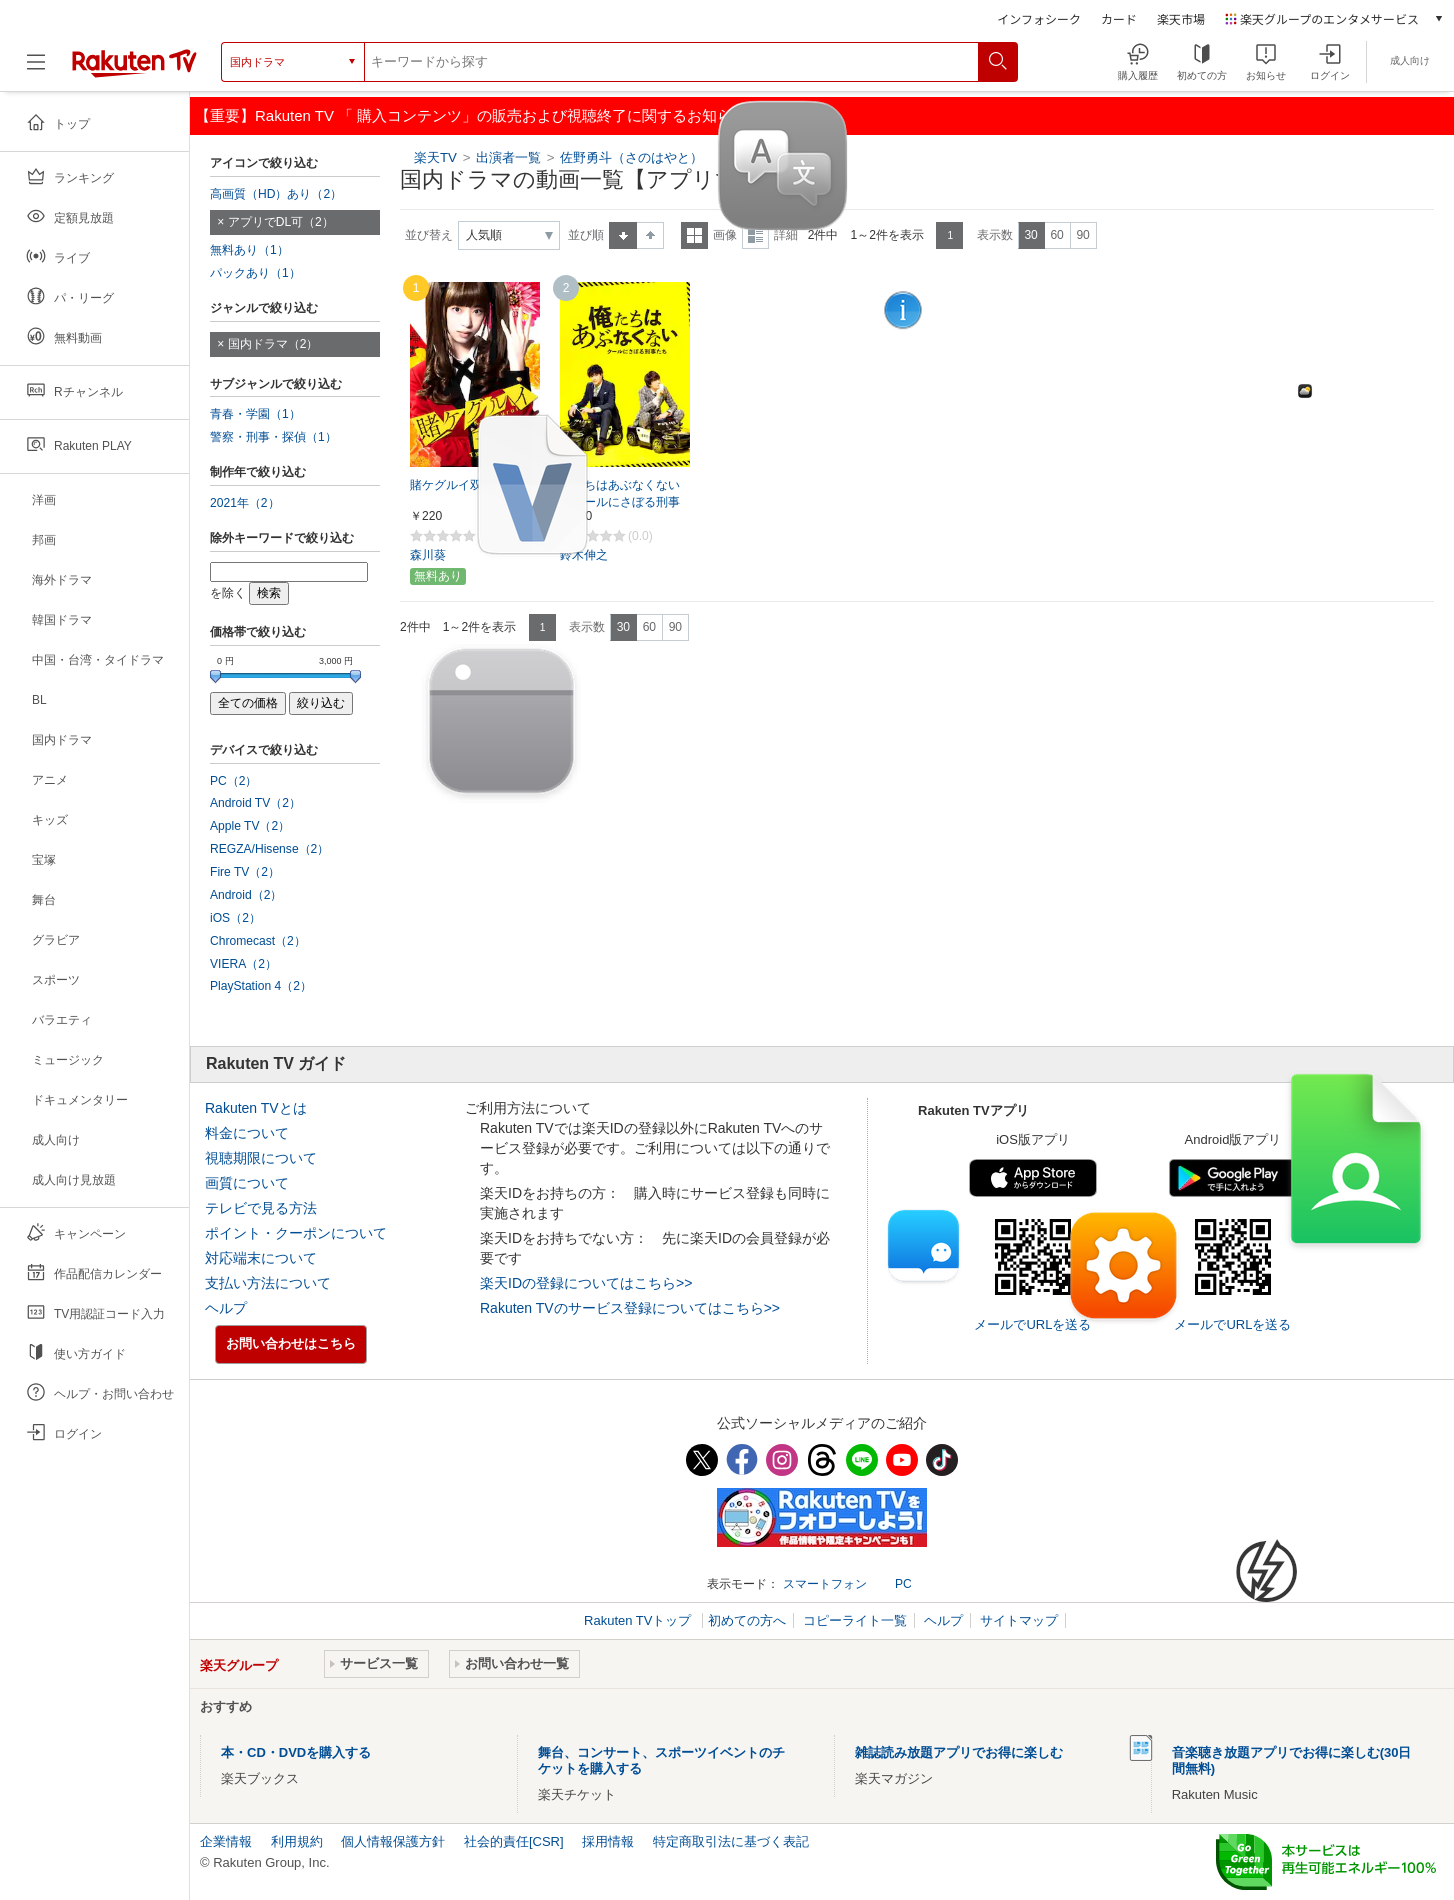 Image resolution: width=1454 pixels, height=1900 pixels. What do you see at coordinates (1305, 391) in the screenshot?
I see `open the weather app` at bounding box center [1305, 391].